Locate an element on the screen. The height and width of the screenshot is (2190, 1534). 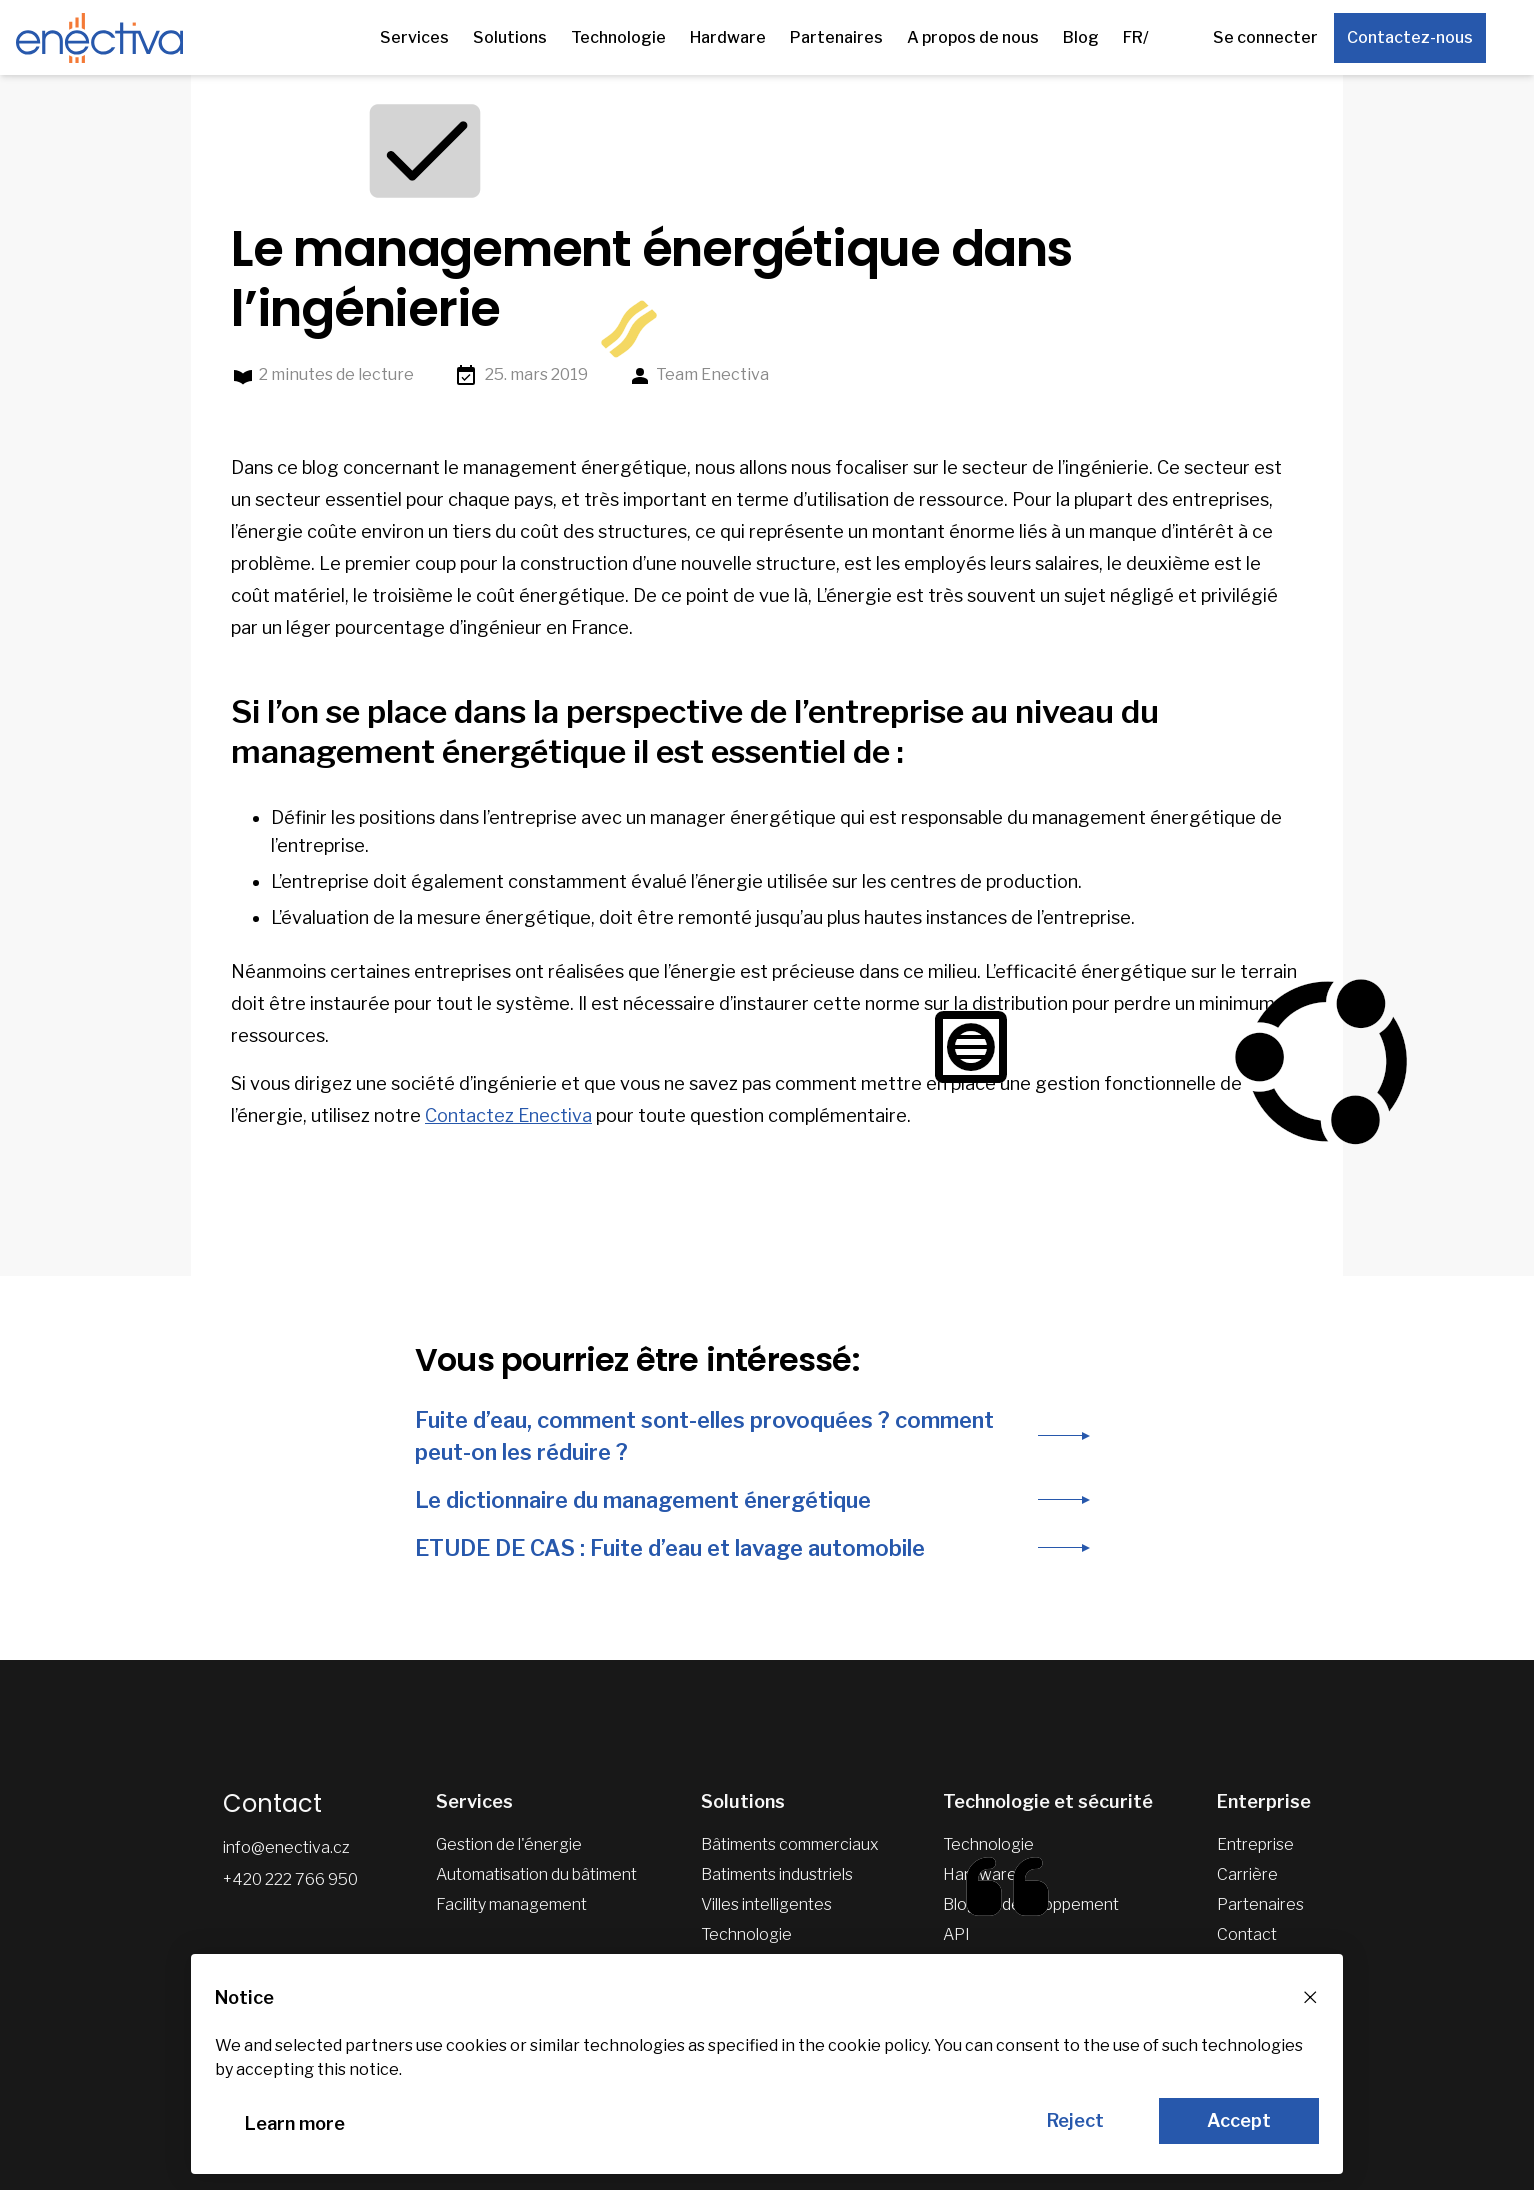
insert a block quote is located at coordinates (1007, 1886).